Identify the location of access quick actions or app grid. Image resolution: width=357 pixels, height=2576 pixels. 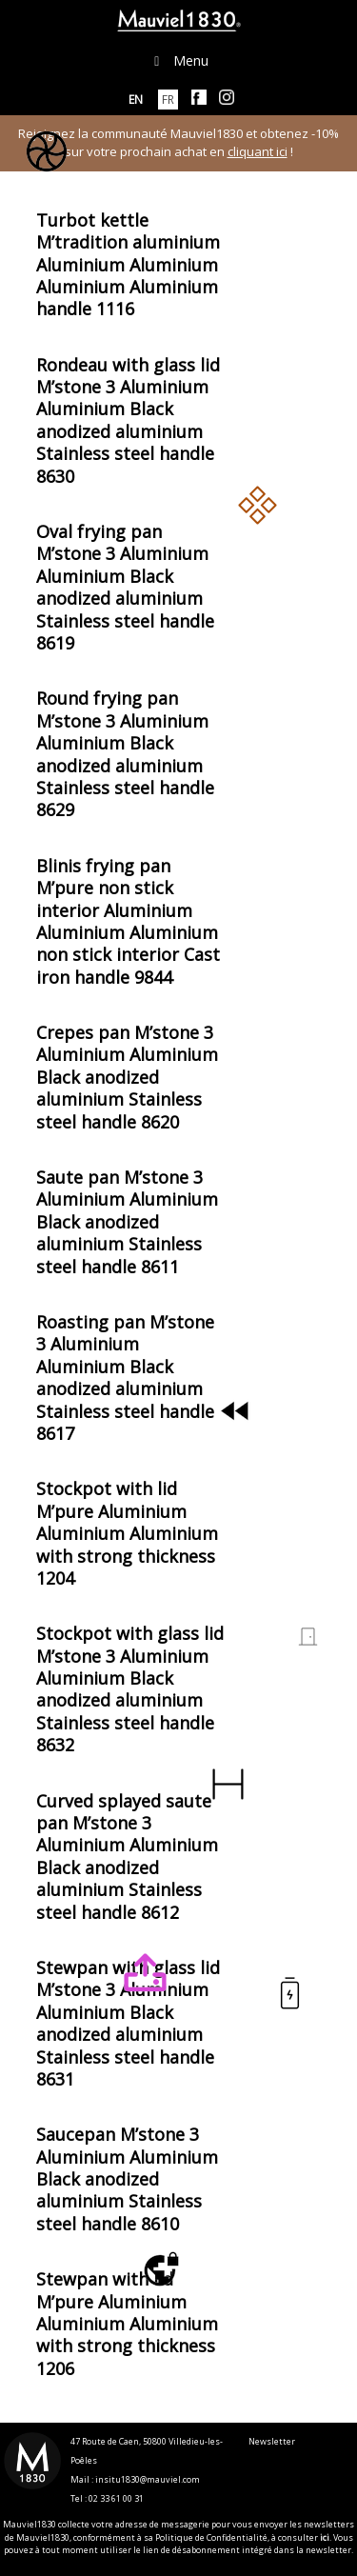
(257, 505).